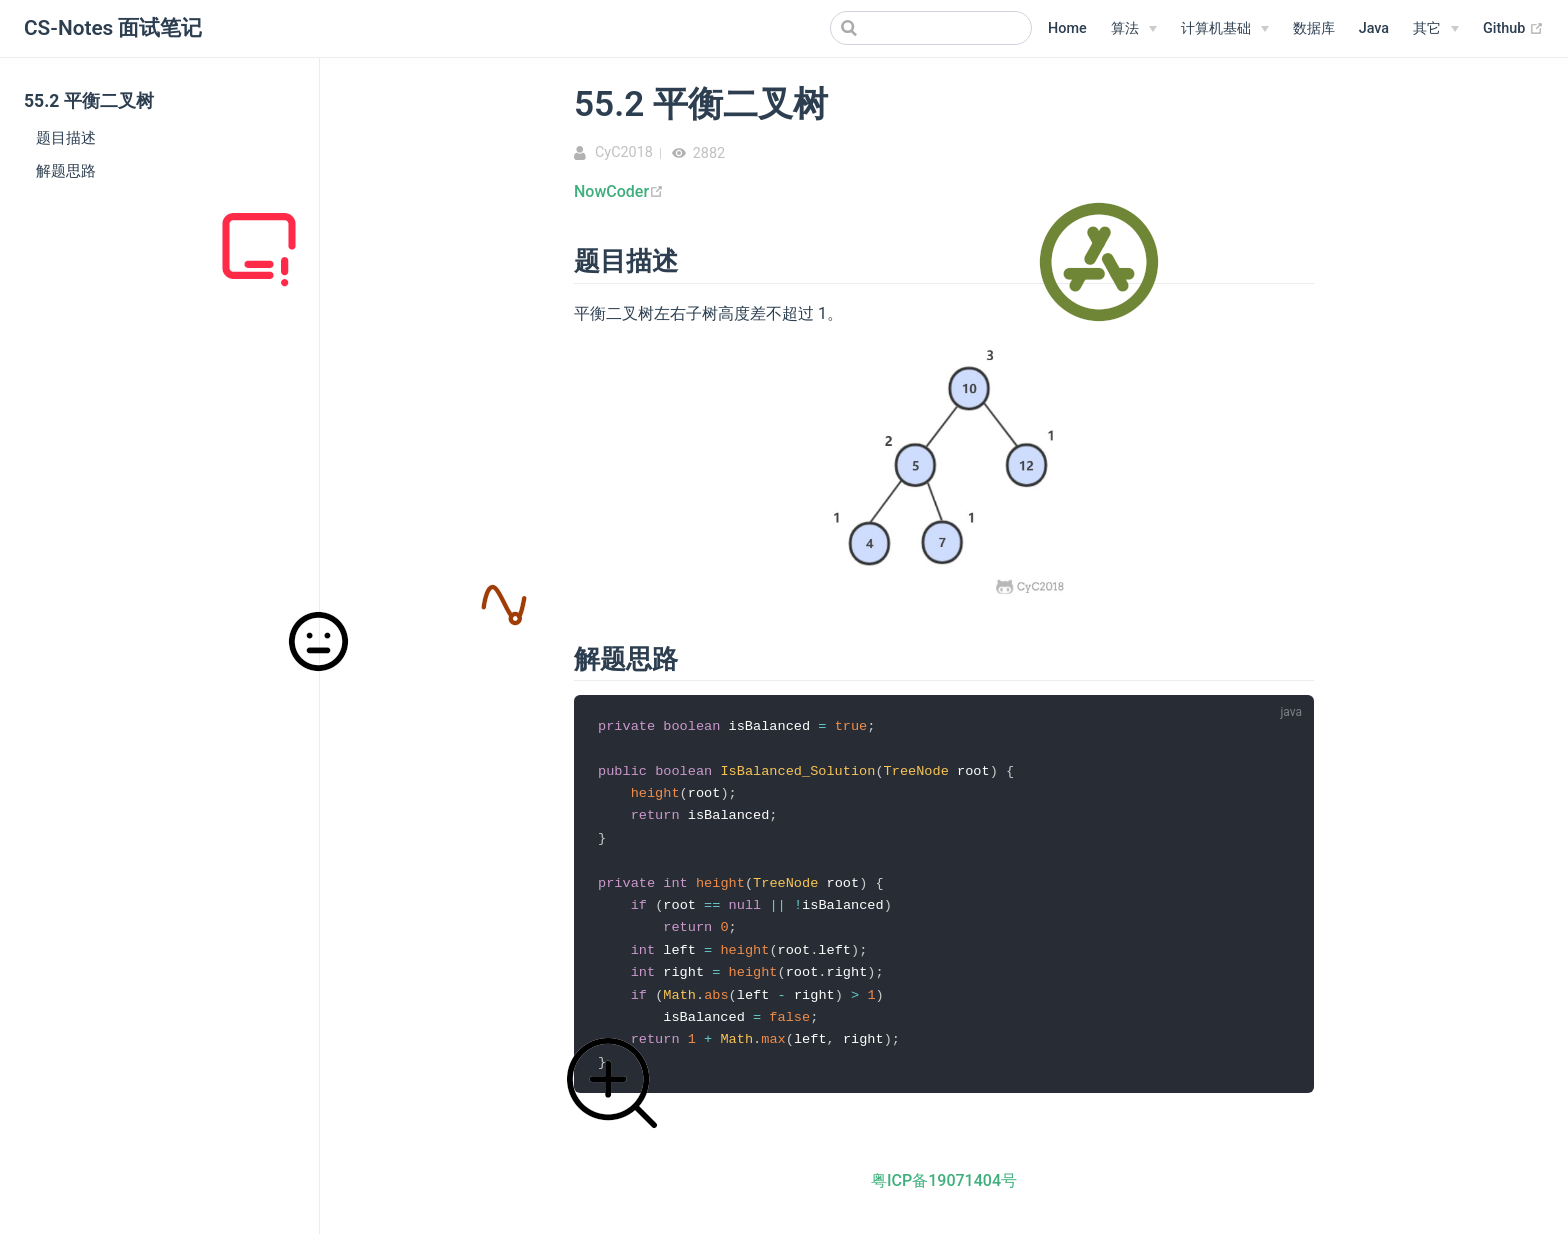 The height and width of the screenshot is (1234, 1568). Describe the element at coordinates (504, 605) in the screenshot. I see `find the minimum value in a dataset` at that location.